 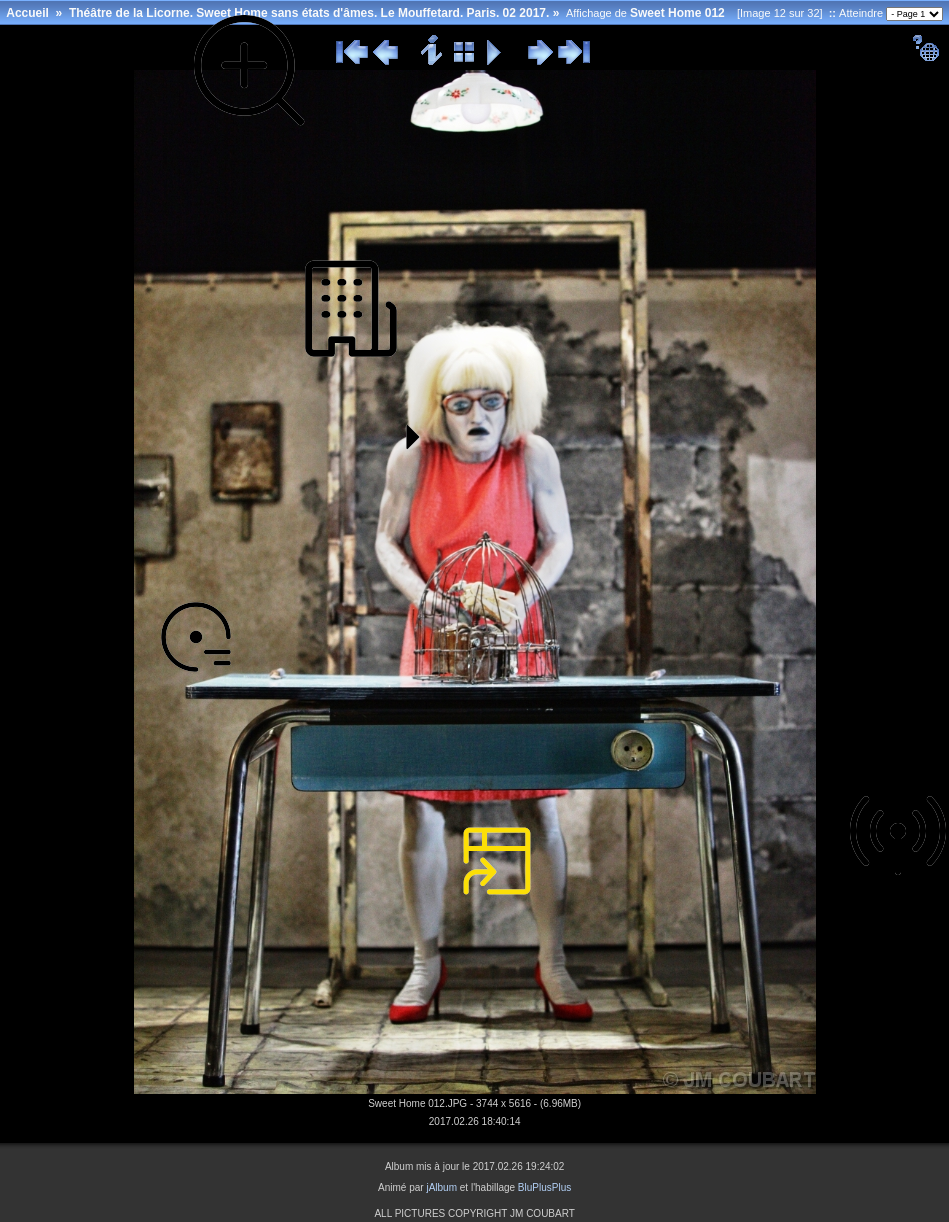 I want to click on create a symbolic link to this project, so click(x=497, y=861).